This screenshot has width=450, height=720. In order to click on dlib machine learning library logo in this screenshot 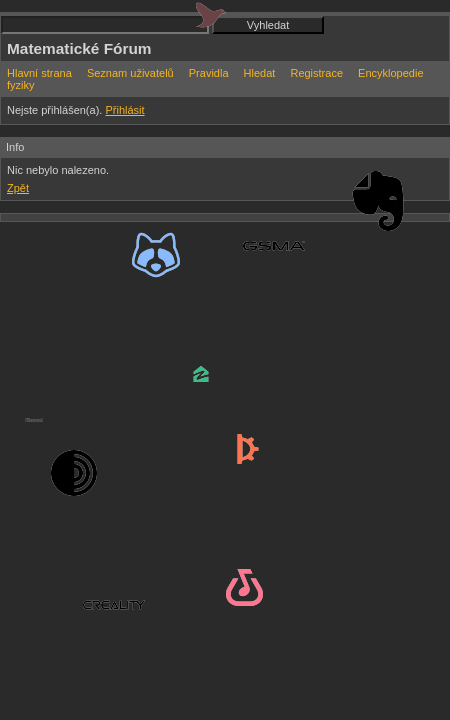, I will do `click(248, 449)`.